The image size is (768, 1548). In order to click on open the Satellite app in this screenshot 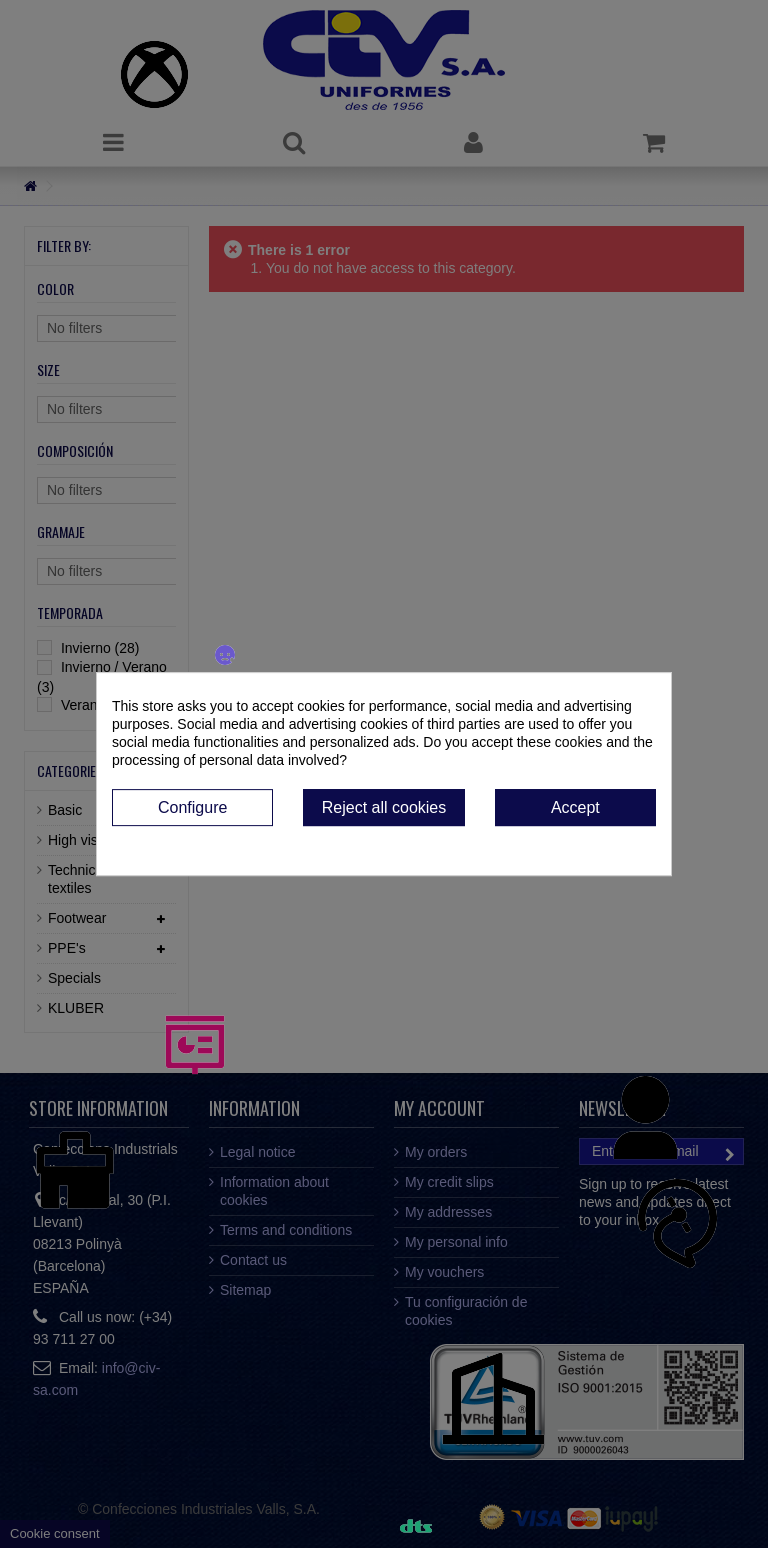, I will do `click(677, 1223)`.